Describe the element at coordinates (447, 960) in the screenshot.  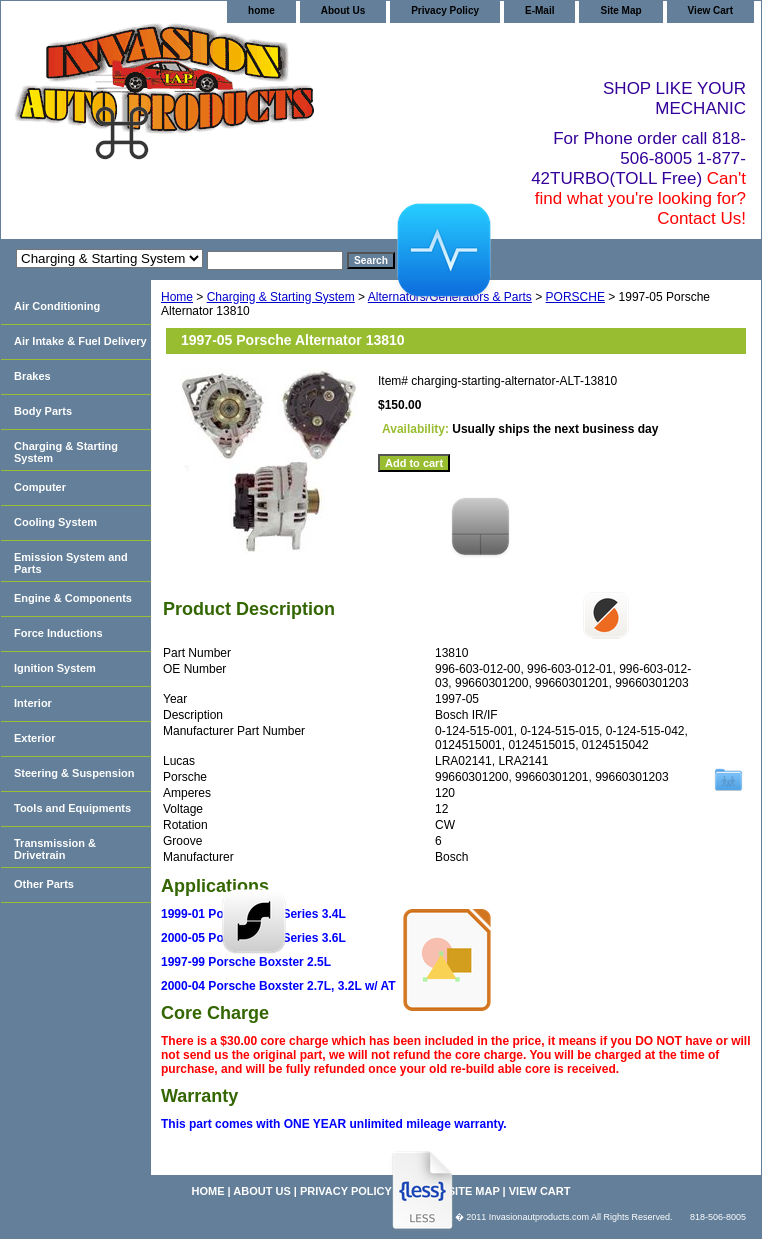
I see `open a libreoffice draw document` at that location.